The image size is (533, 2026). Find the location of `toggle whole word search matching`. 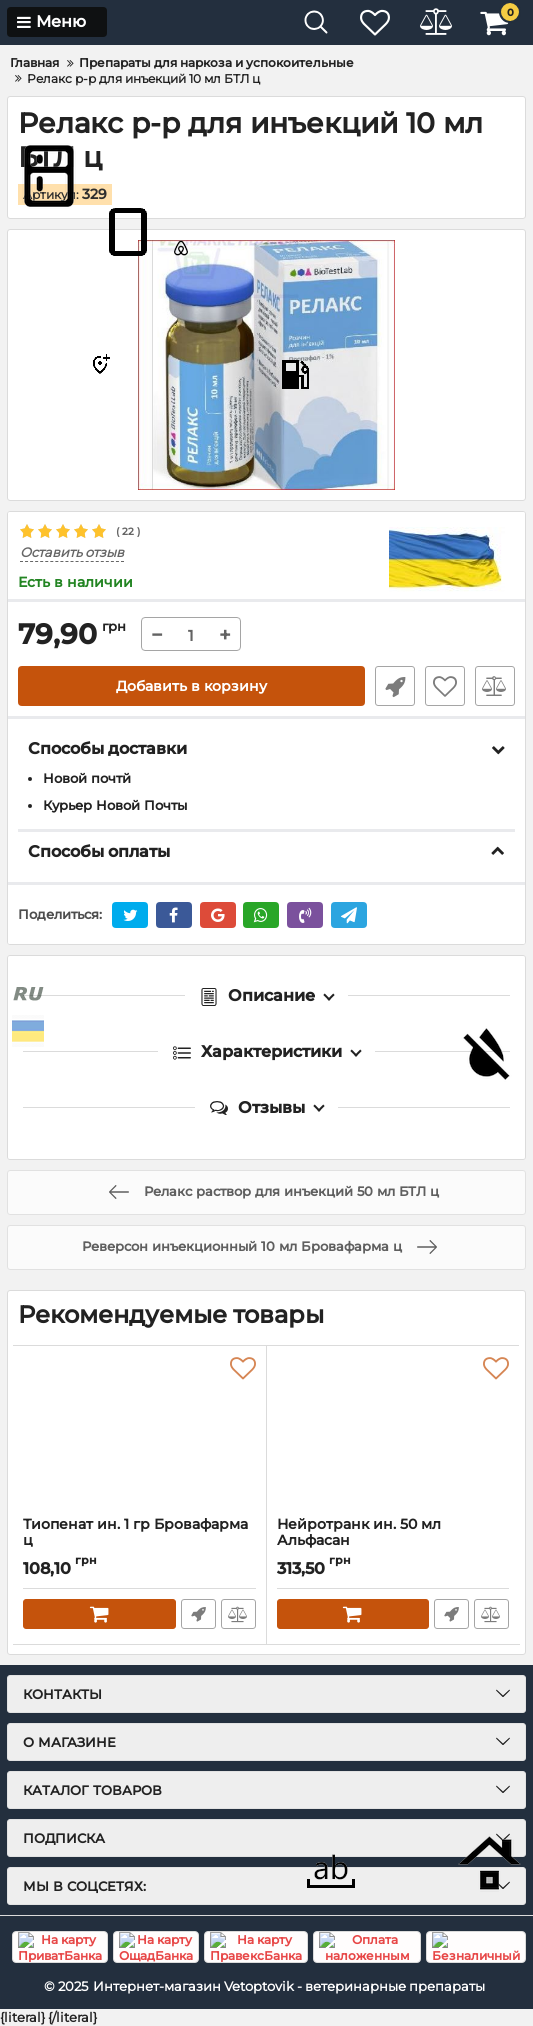

toggle whole word search matching is located at coordinates (331, 1870).